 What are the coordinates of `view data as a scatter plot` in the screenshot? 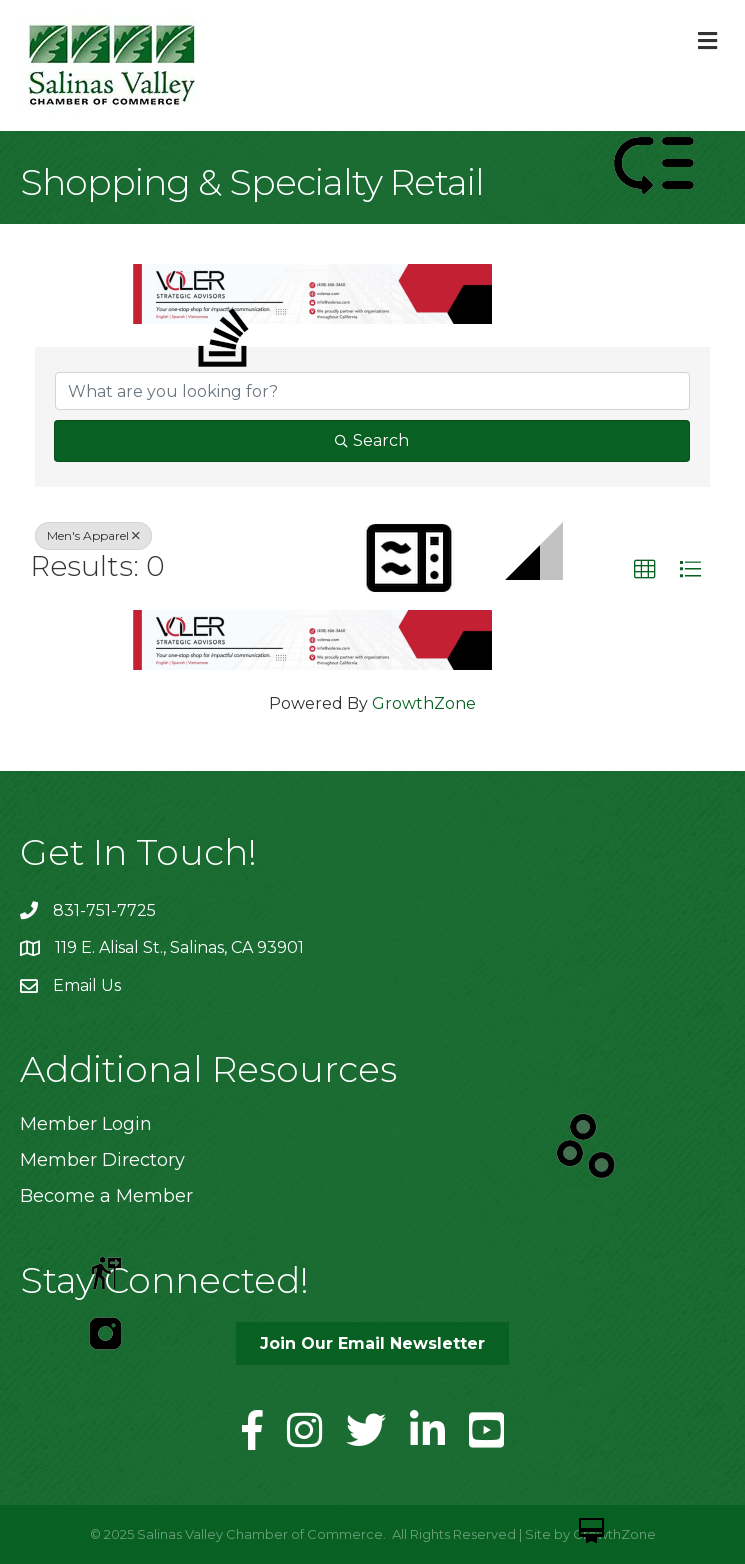 It's located at (586, 1146).